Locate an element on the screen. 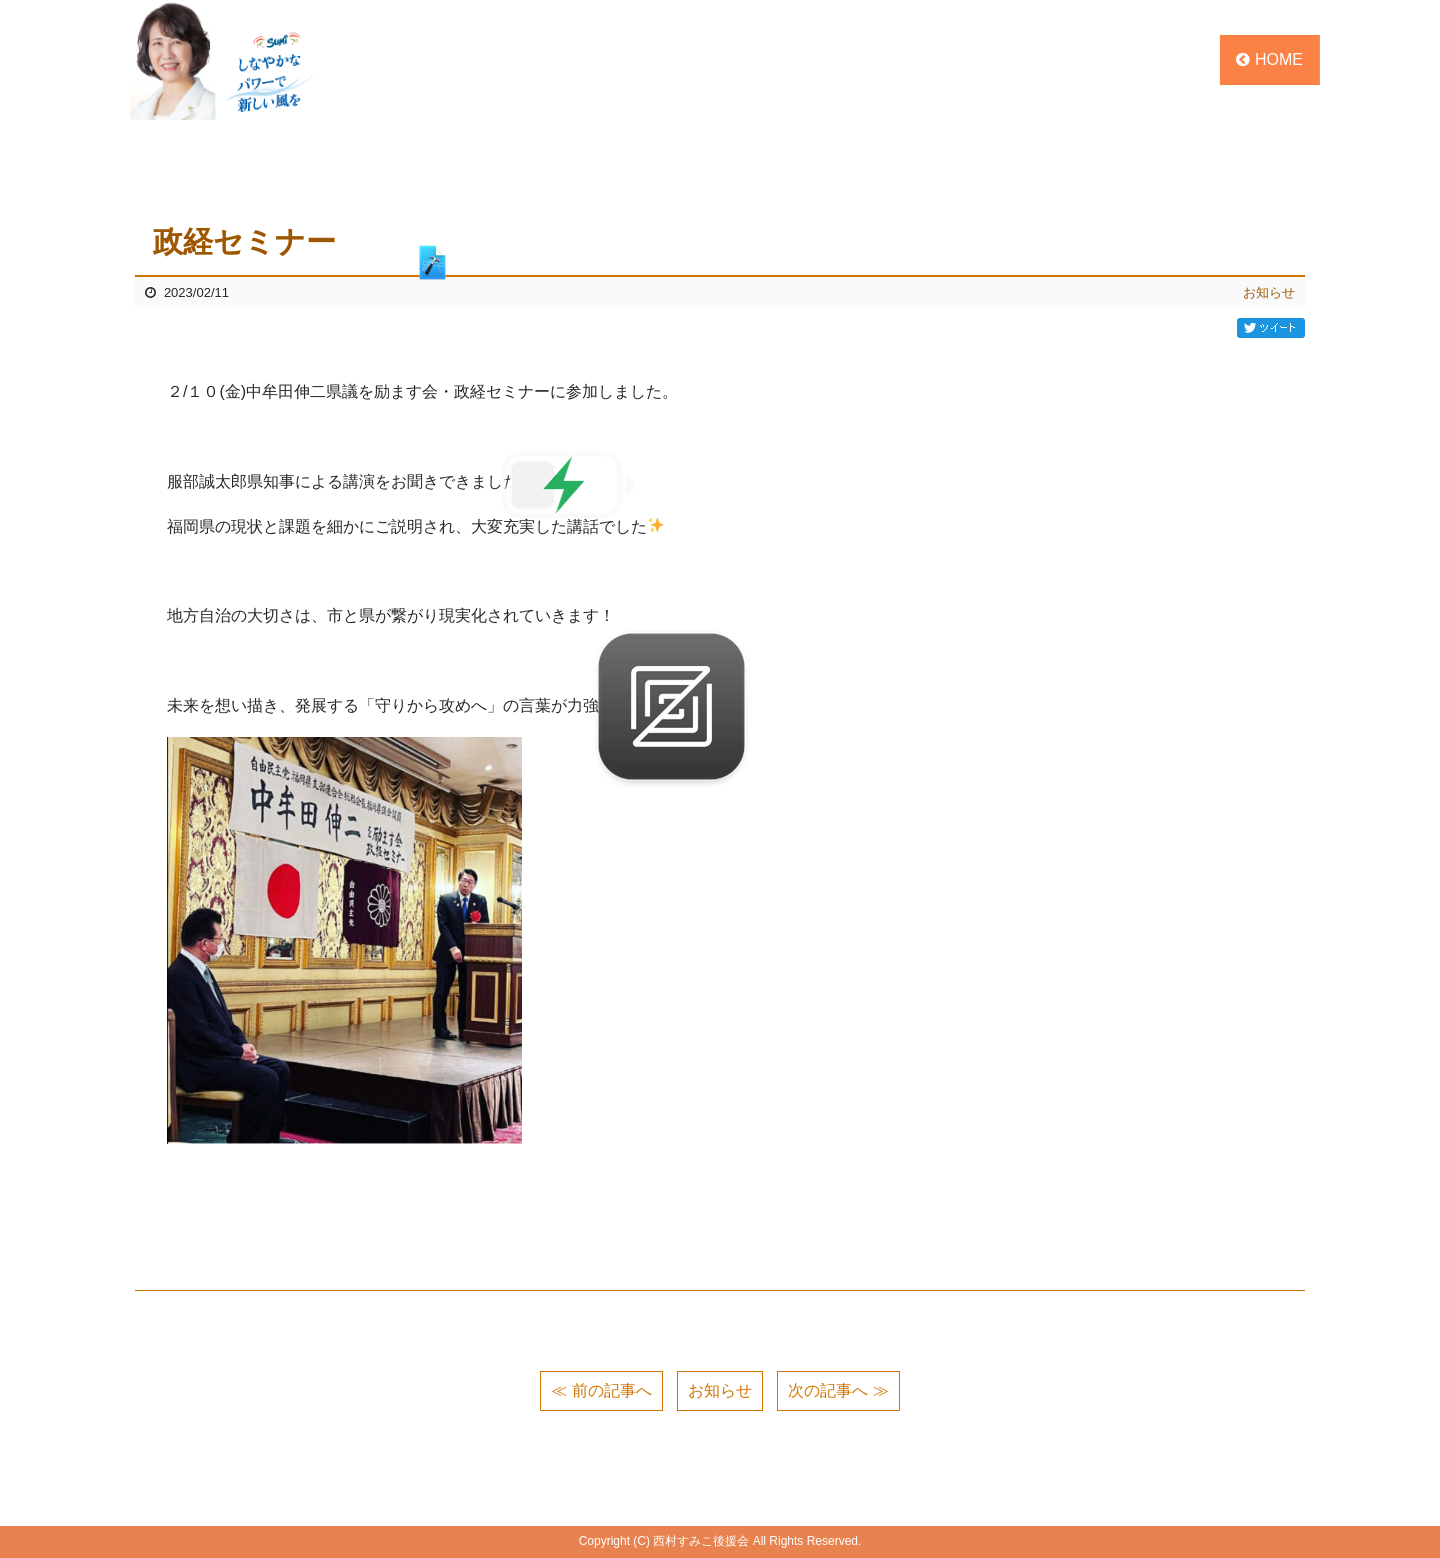  battery at 40% and currently charging is located at coordinates (568, 485).